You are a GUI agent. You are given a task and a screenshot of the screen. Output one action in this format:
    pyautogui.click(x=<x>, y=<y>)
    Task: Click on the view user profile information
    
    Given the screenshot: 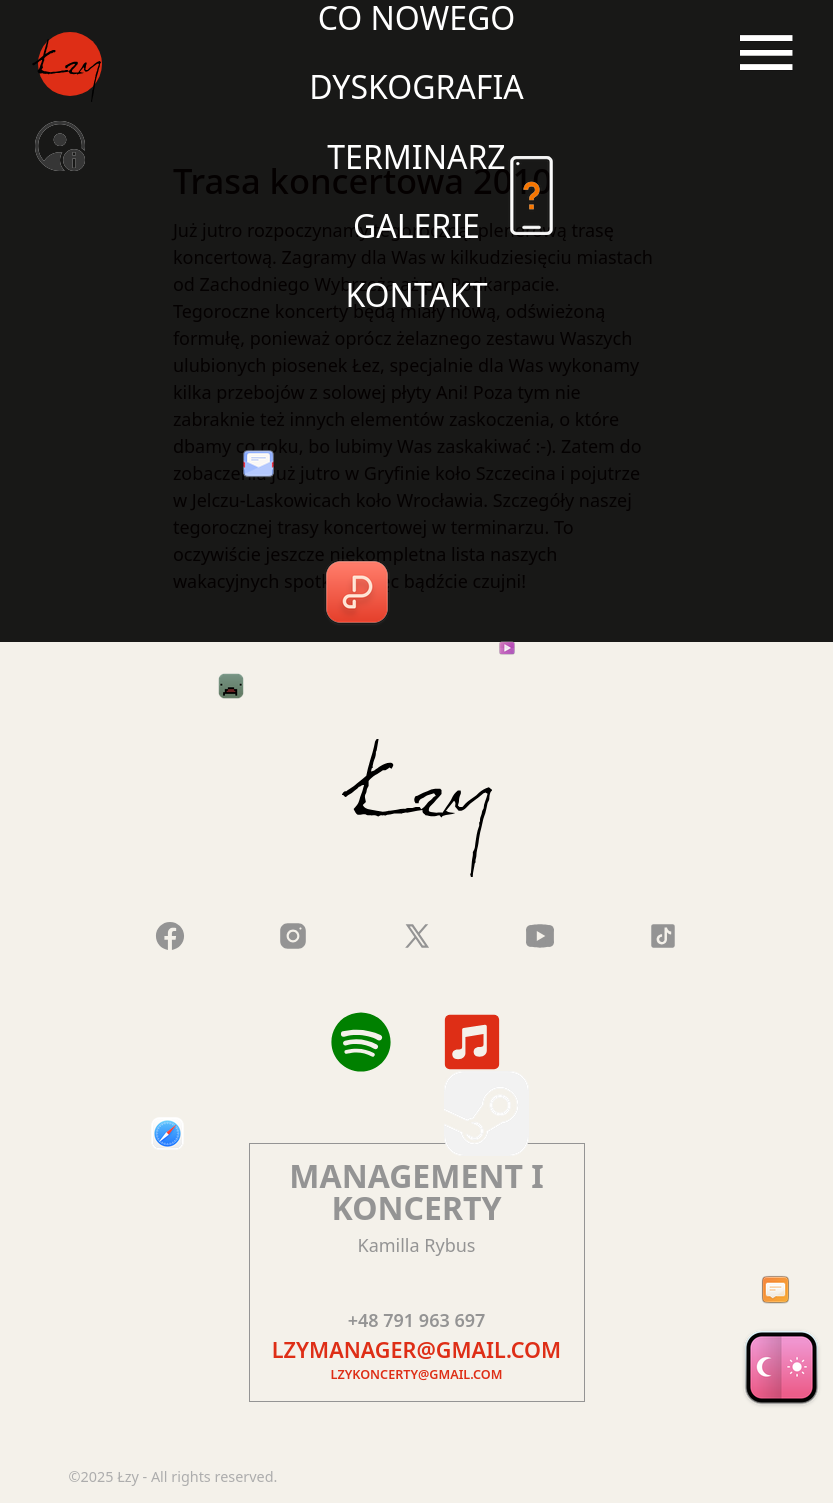 What is the action you would take?
    pyautogui.click(x=60, y=146)
    